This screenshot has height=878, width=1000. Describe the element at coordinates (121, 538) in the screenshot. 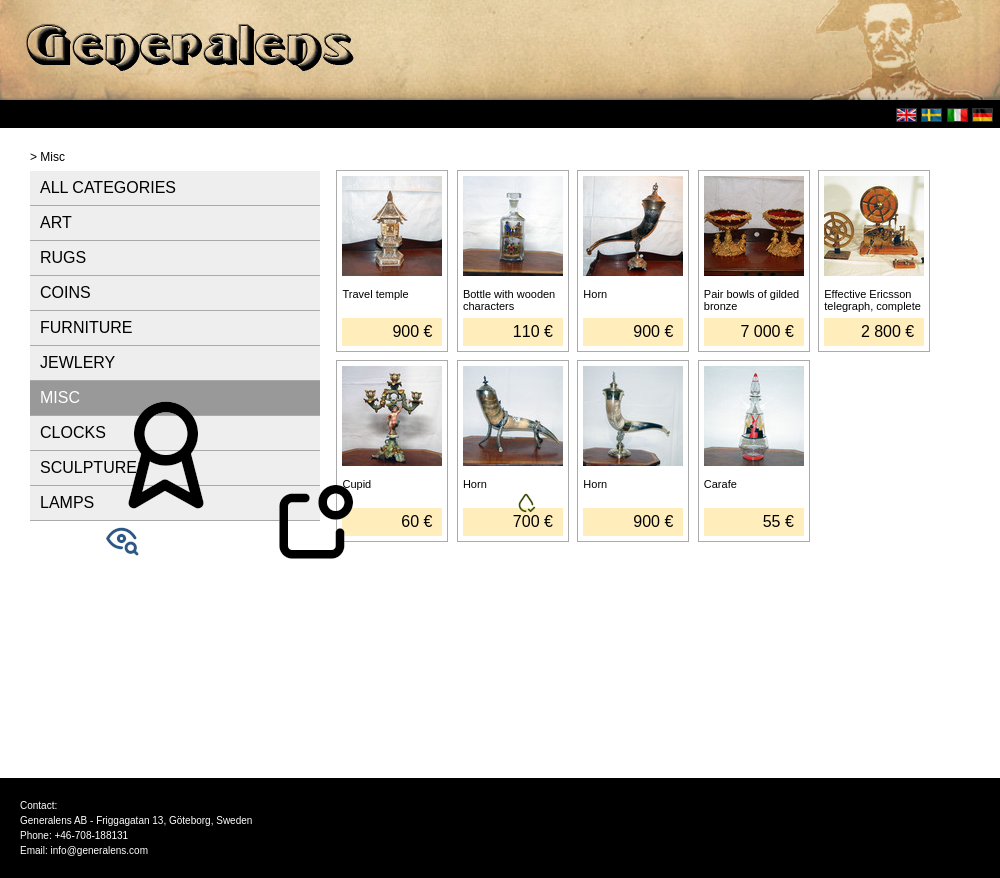

I see `search through viewed or watched items` at that location.